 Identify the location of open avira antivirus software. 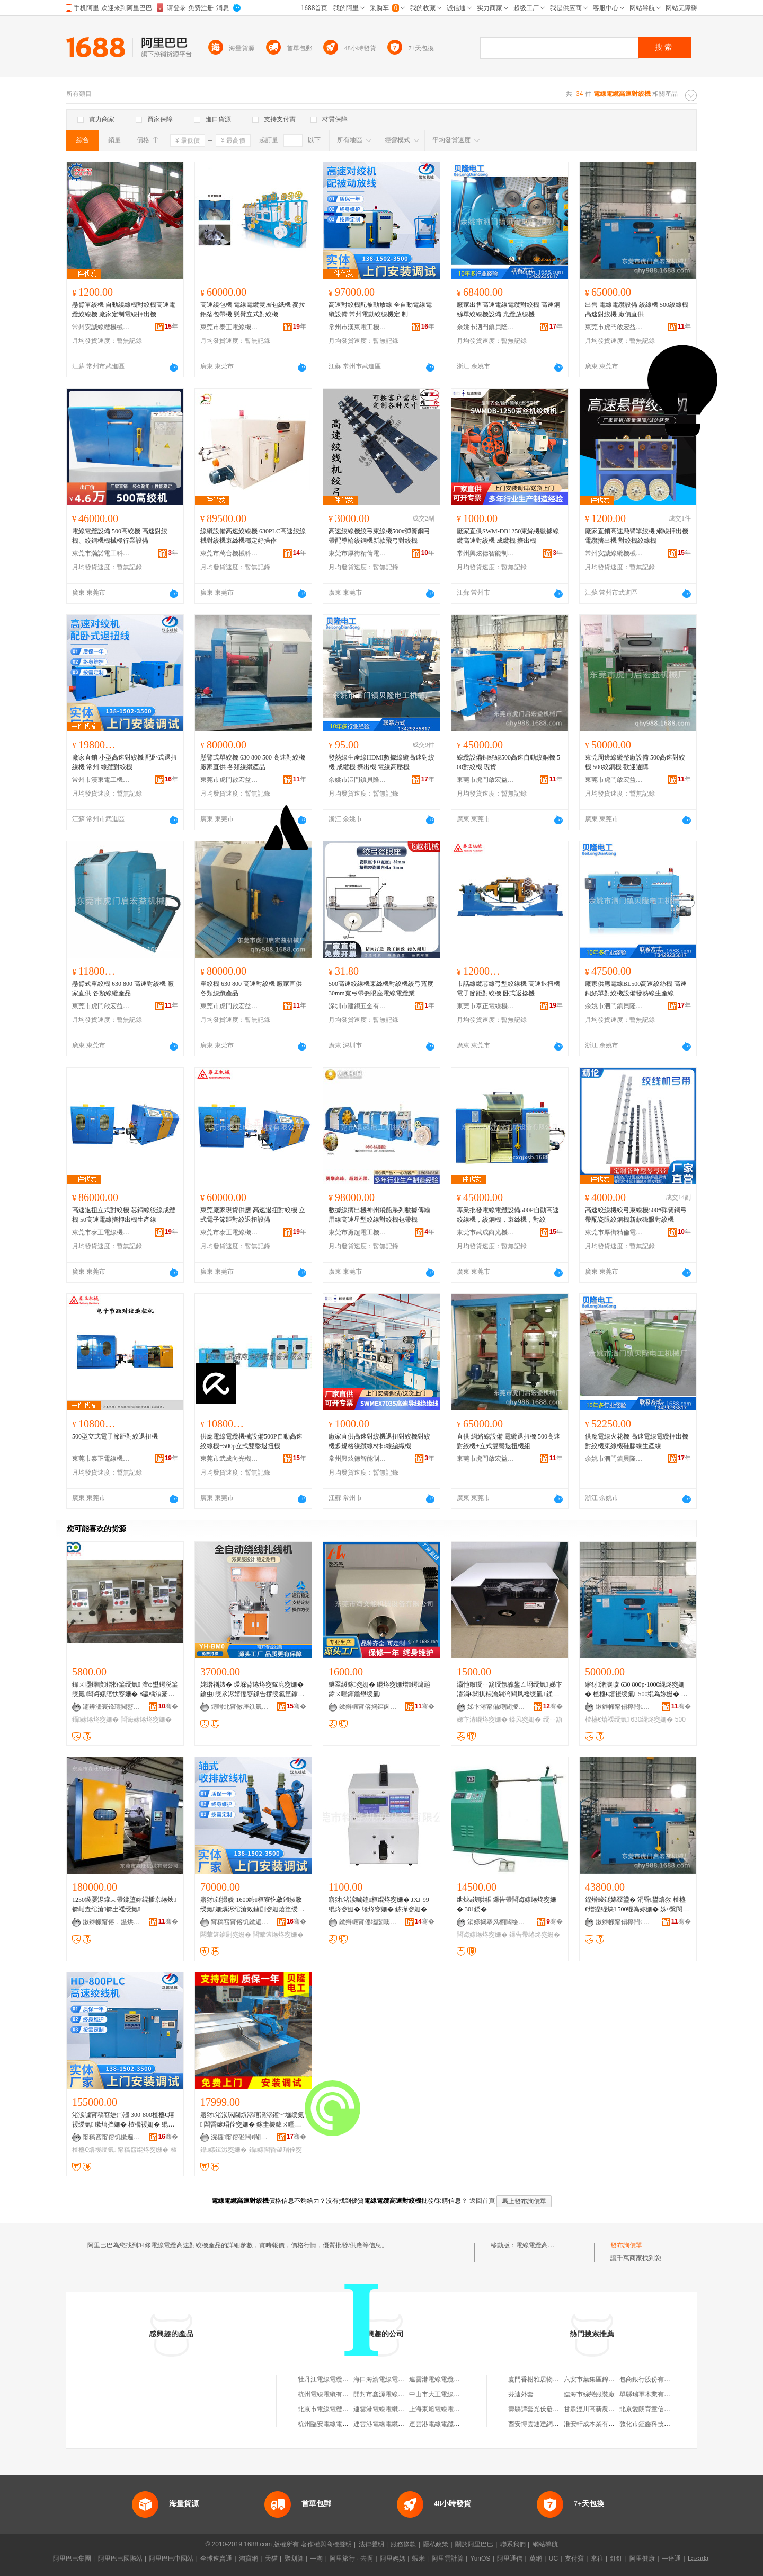
(216, 1383).